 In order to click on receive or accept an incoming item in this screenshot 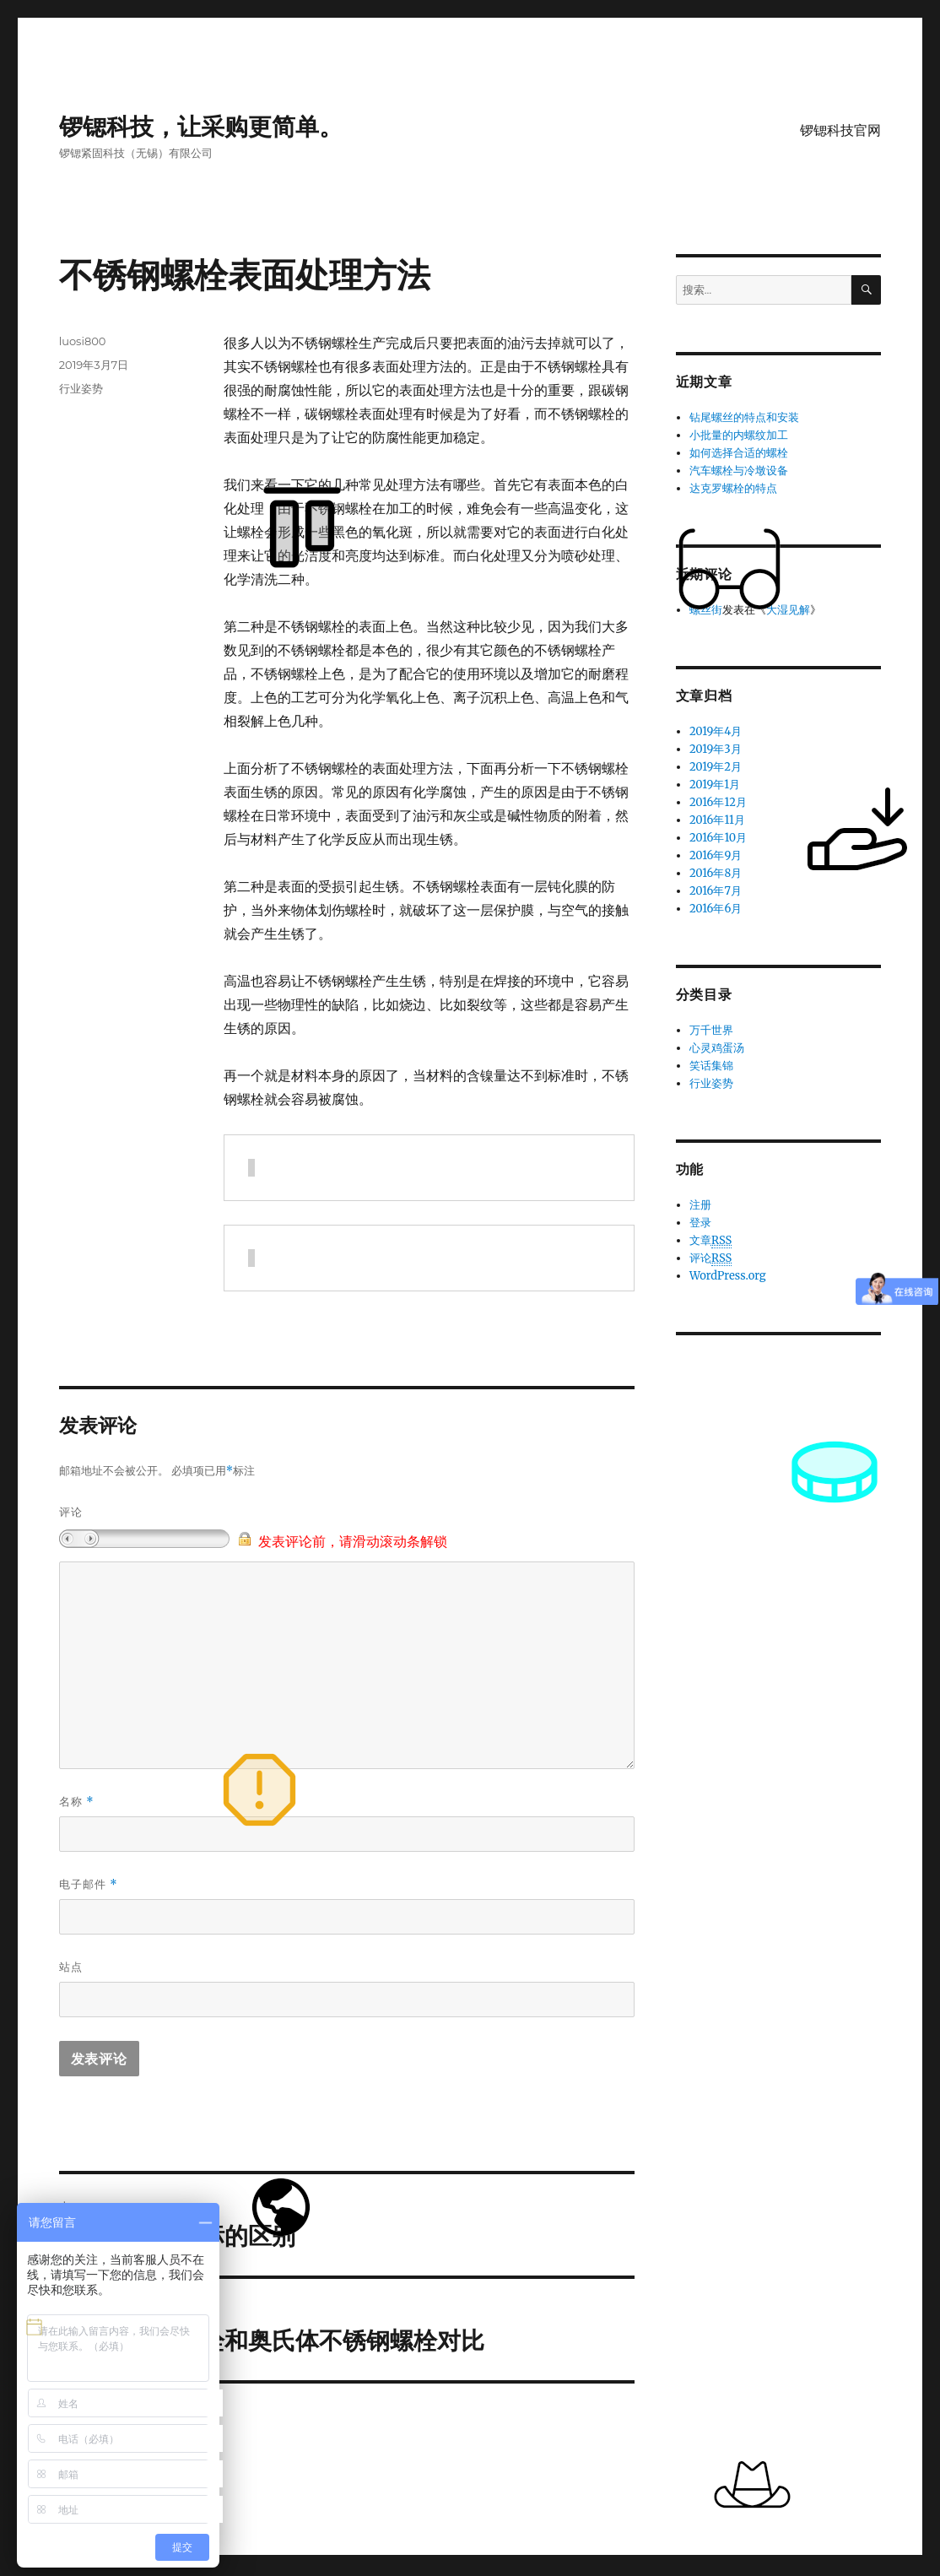, I will do `click(861, 834)`.